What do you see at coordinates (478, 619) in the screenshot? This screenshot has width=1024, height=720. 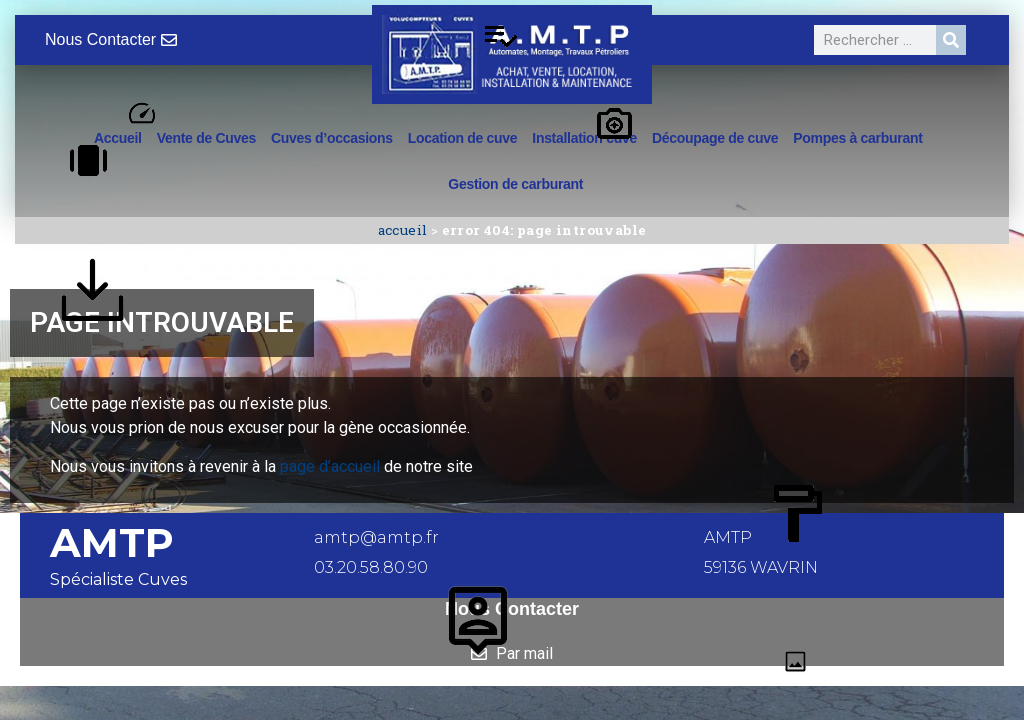 I see `view a person's location on the map` at bounding box center [478, 619].